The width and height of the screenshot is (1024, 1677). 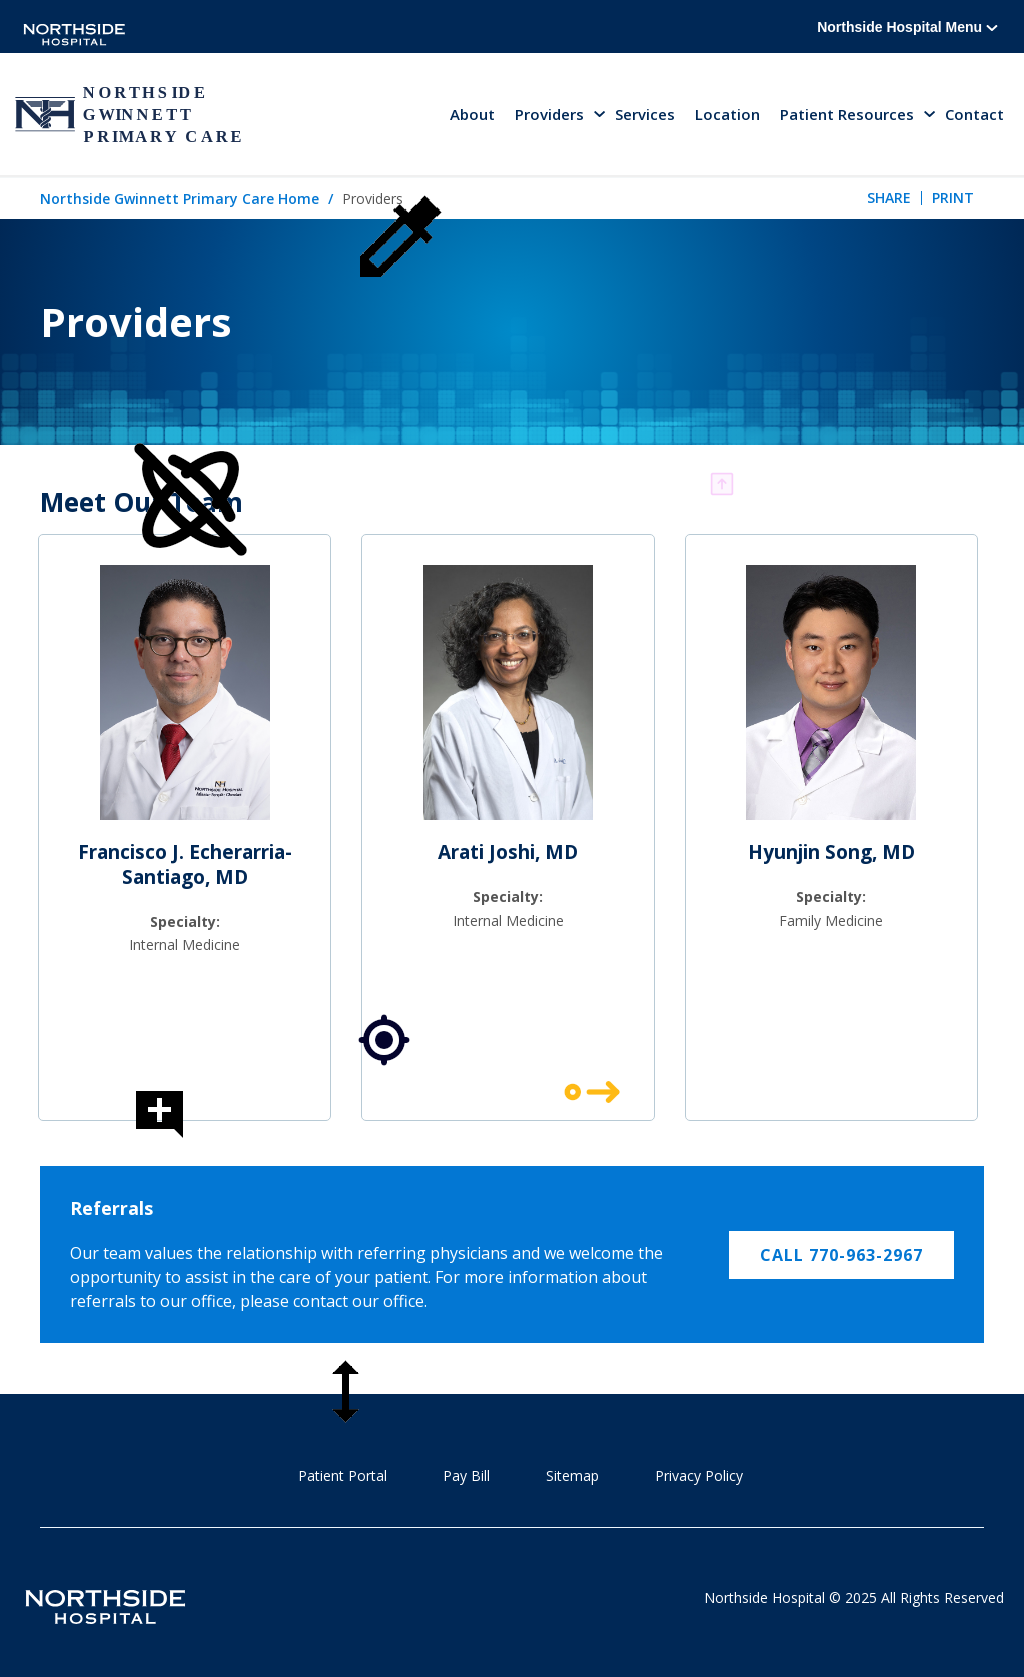 I want to click on pick a color from the image using the eyedropper tool, so click(x=400, y=237).